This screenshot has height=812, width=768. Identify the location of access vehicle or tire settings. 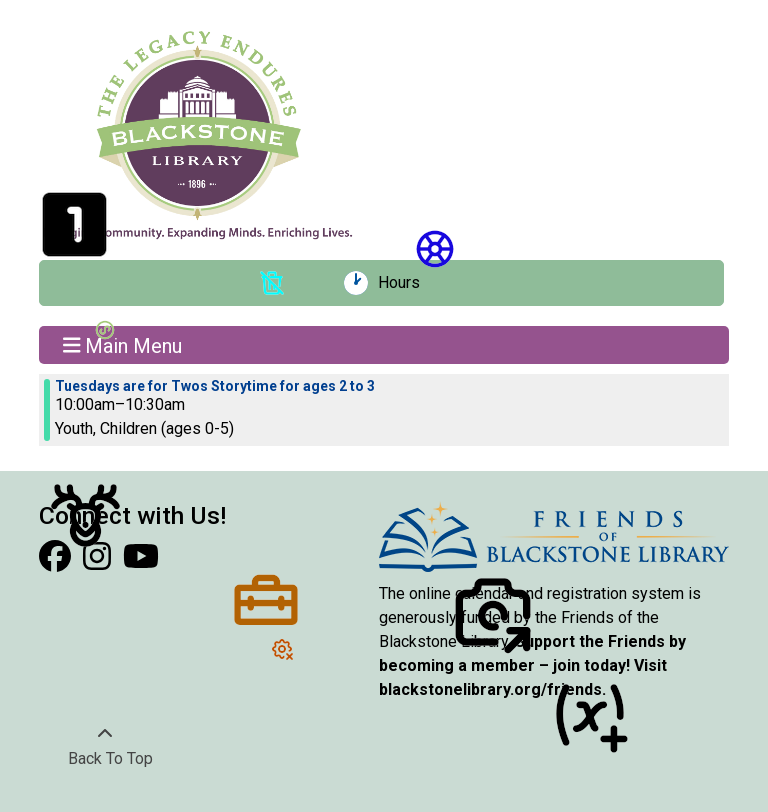
(435, 249).